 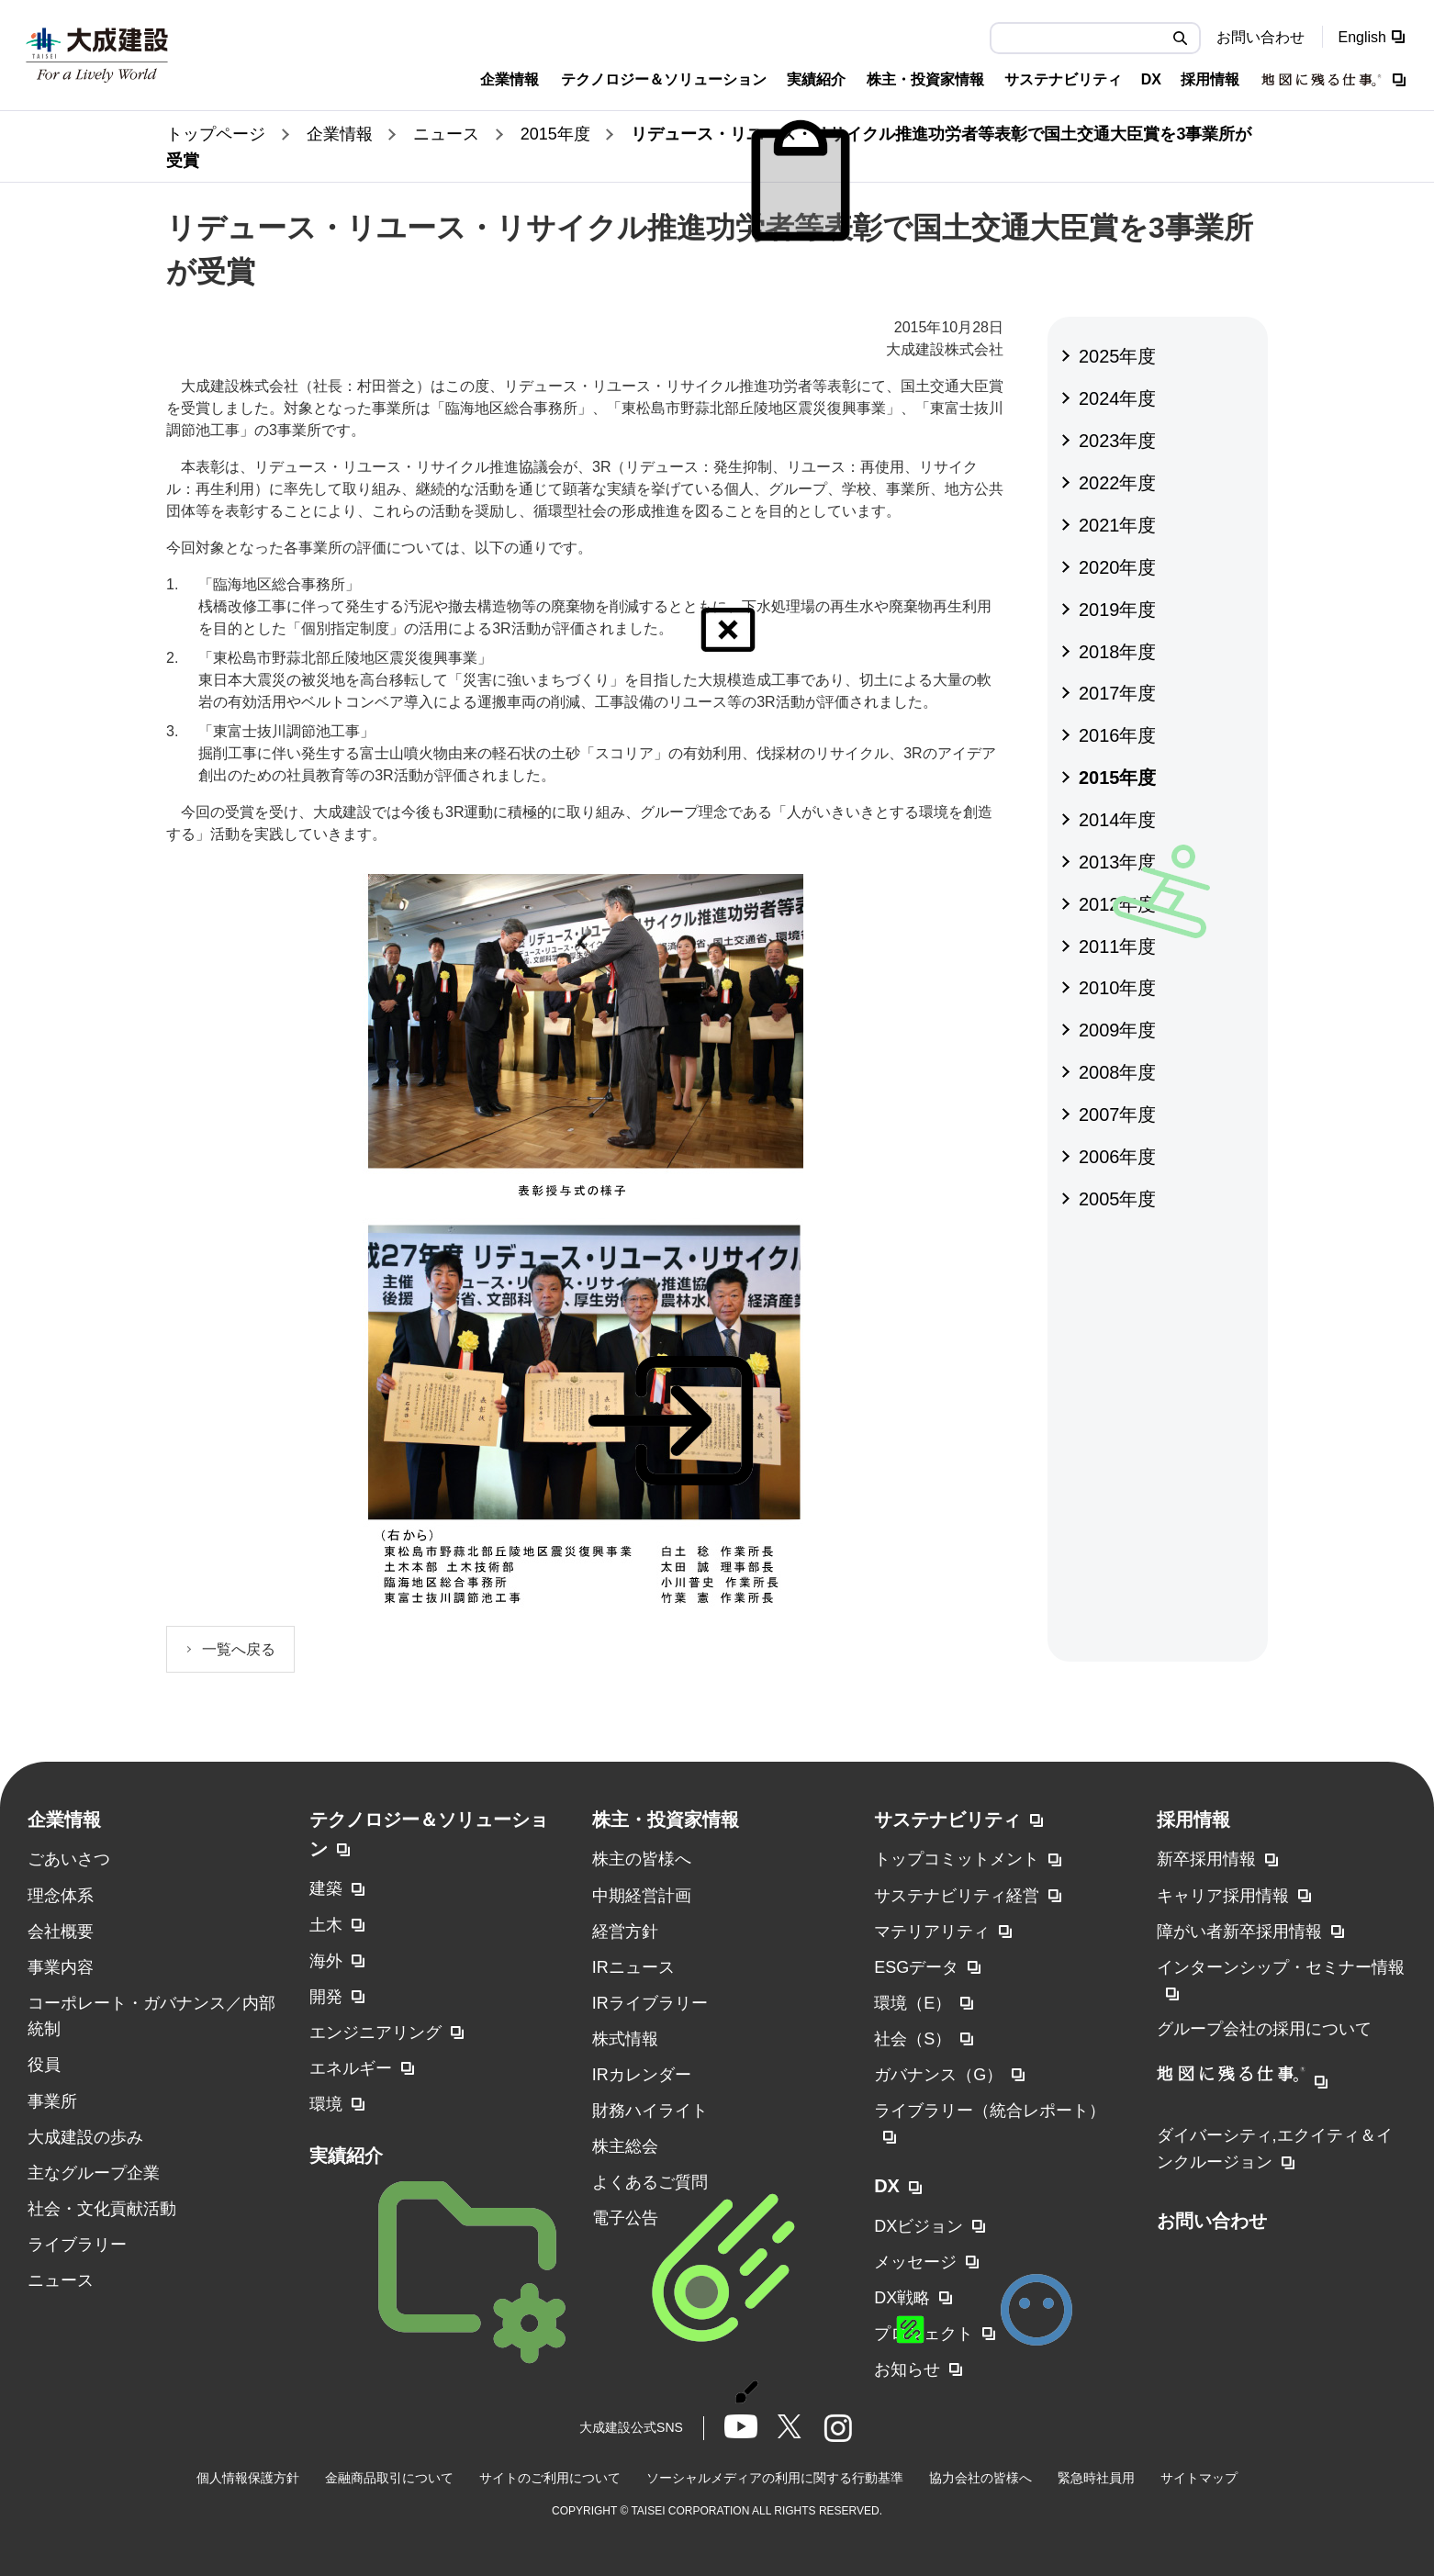 I want to click on cancel or exit presentation mode, so click(x=728, y=630).